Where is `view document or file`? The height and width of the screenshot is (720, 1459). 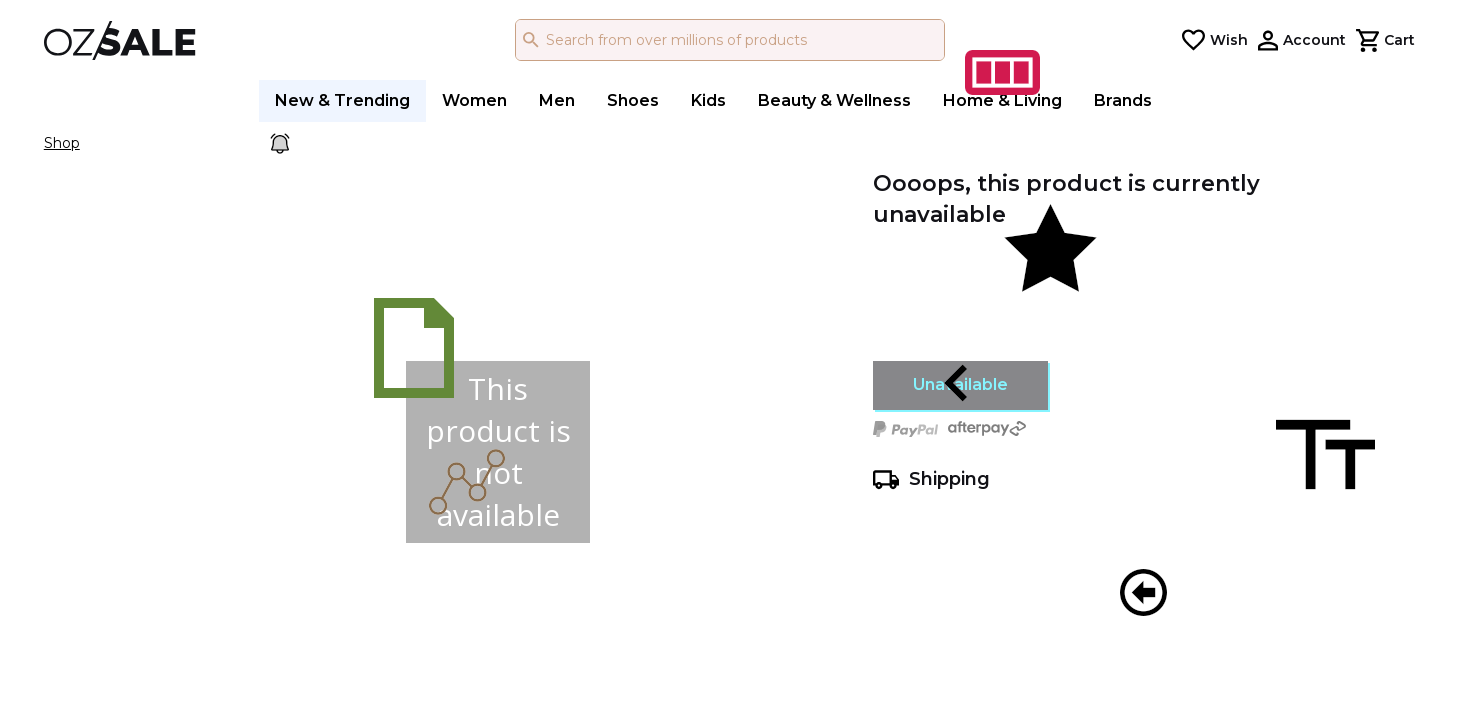 view document or file is located at coordinates (414, 348).